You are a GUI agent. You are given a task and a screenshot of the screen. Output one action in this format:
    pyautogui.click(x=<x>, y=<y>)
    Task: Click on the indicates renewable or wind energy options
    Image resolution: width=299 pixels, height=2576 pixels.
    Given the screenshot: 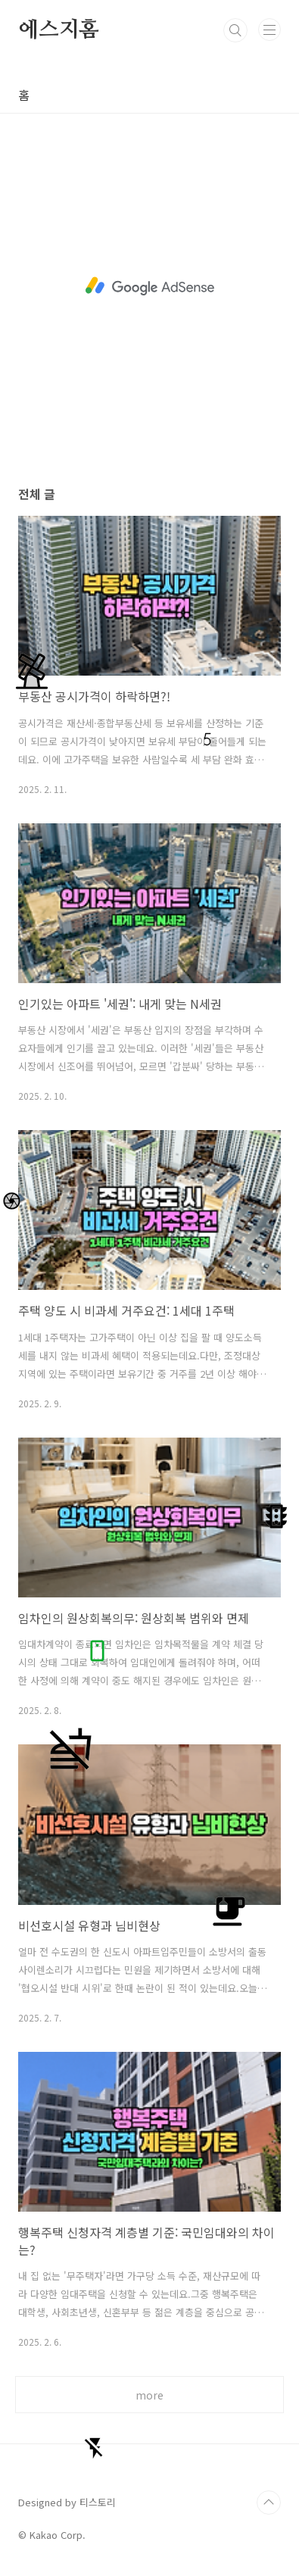 What is the action you would take?
    pyautogui.click(x=32, y=672)
    